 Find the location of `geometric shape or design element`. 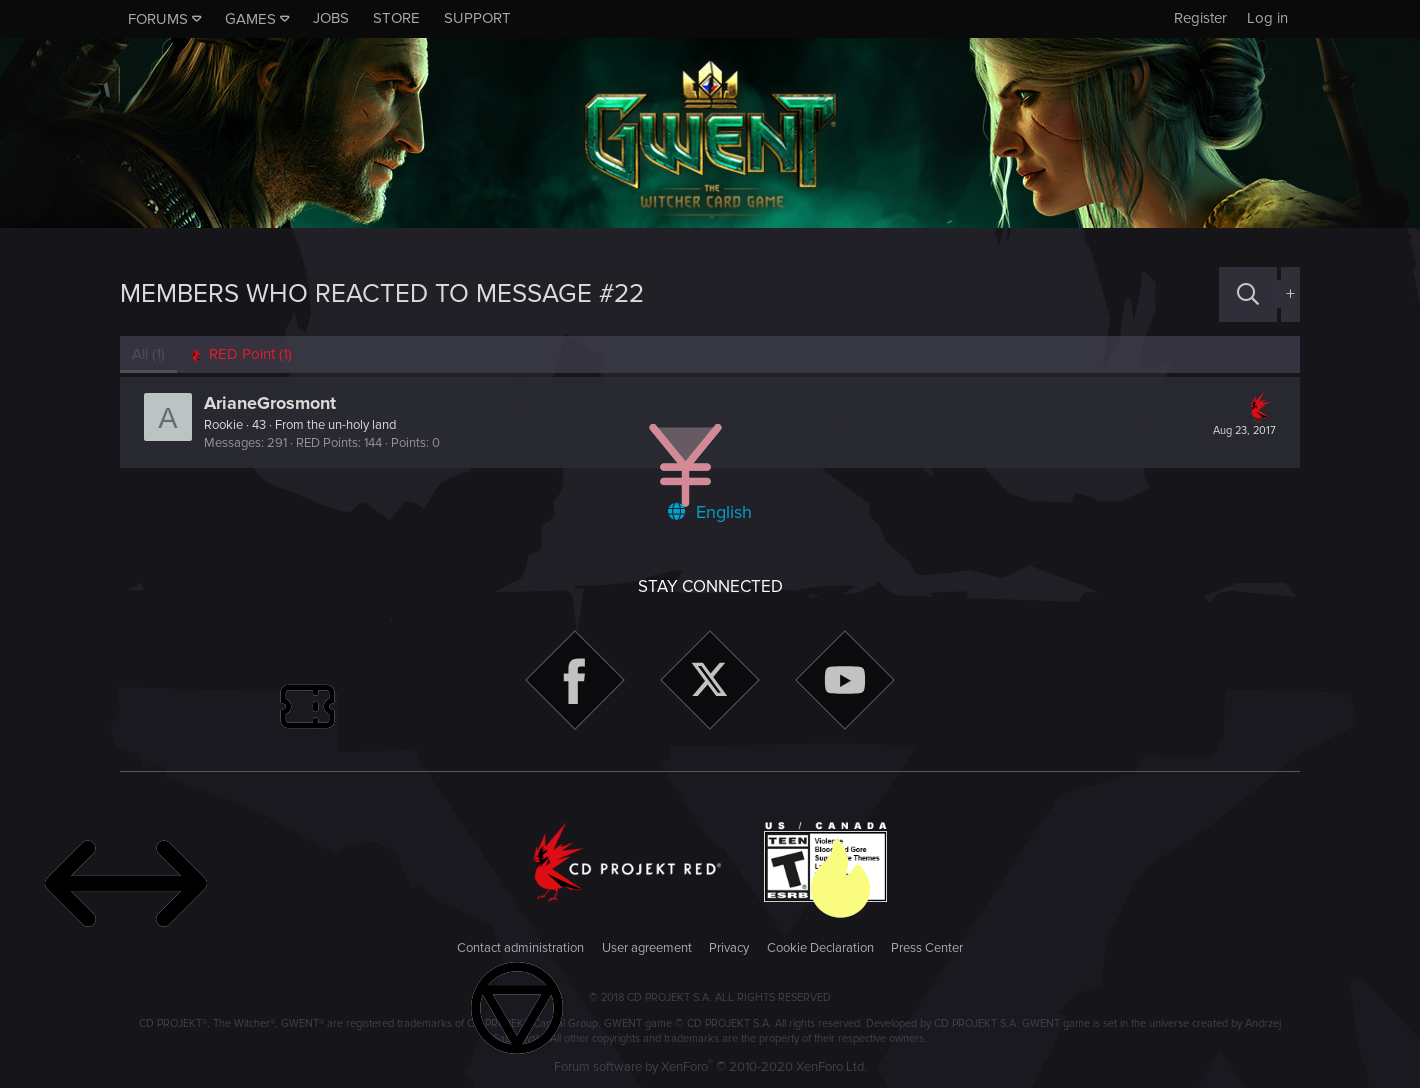

geometric shape or design element is located at coordinates (517, 1008).